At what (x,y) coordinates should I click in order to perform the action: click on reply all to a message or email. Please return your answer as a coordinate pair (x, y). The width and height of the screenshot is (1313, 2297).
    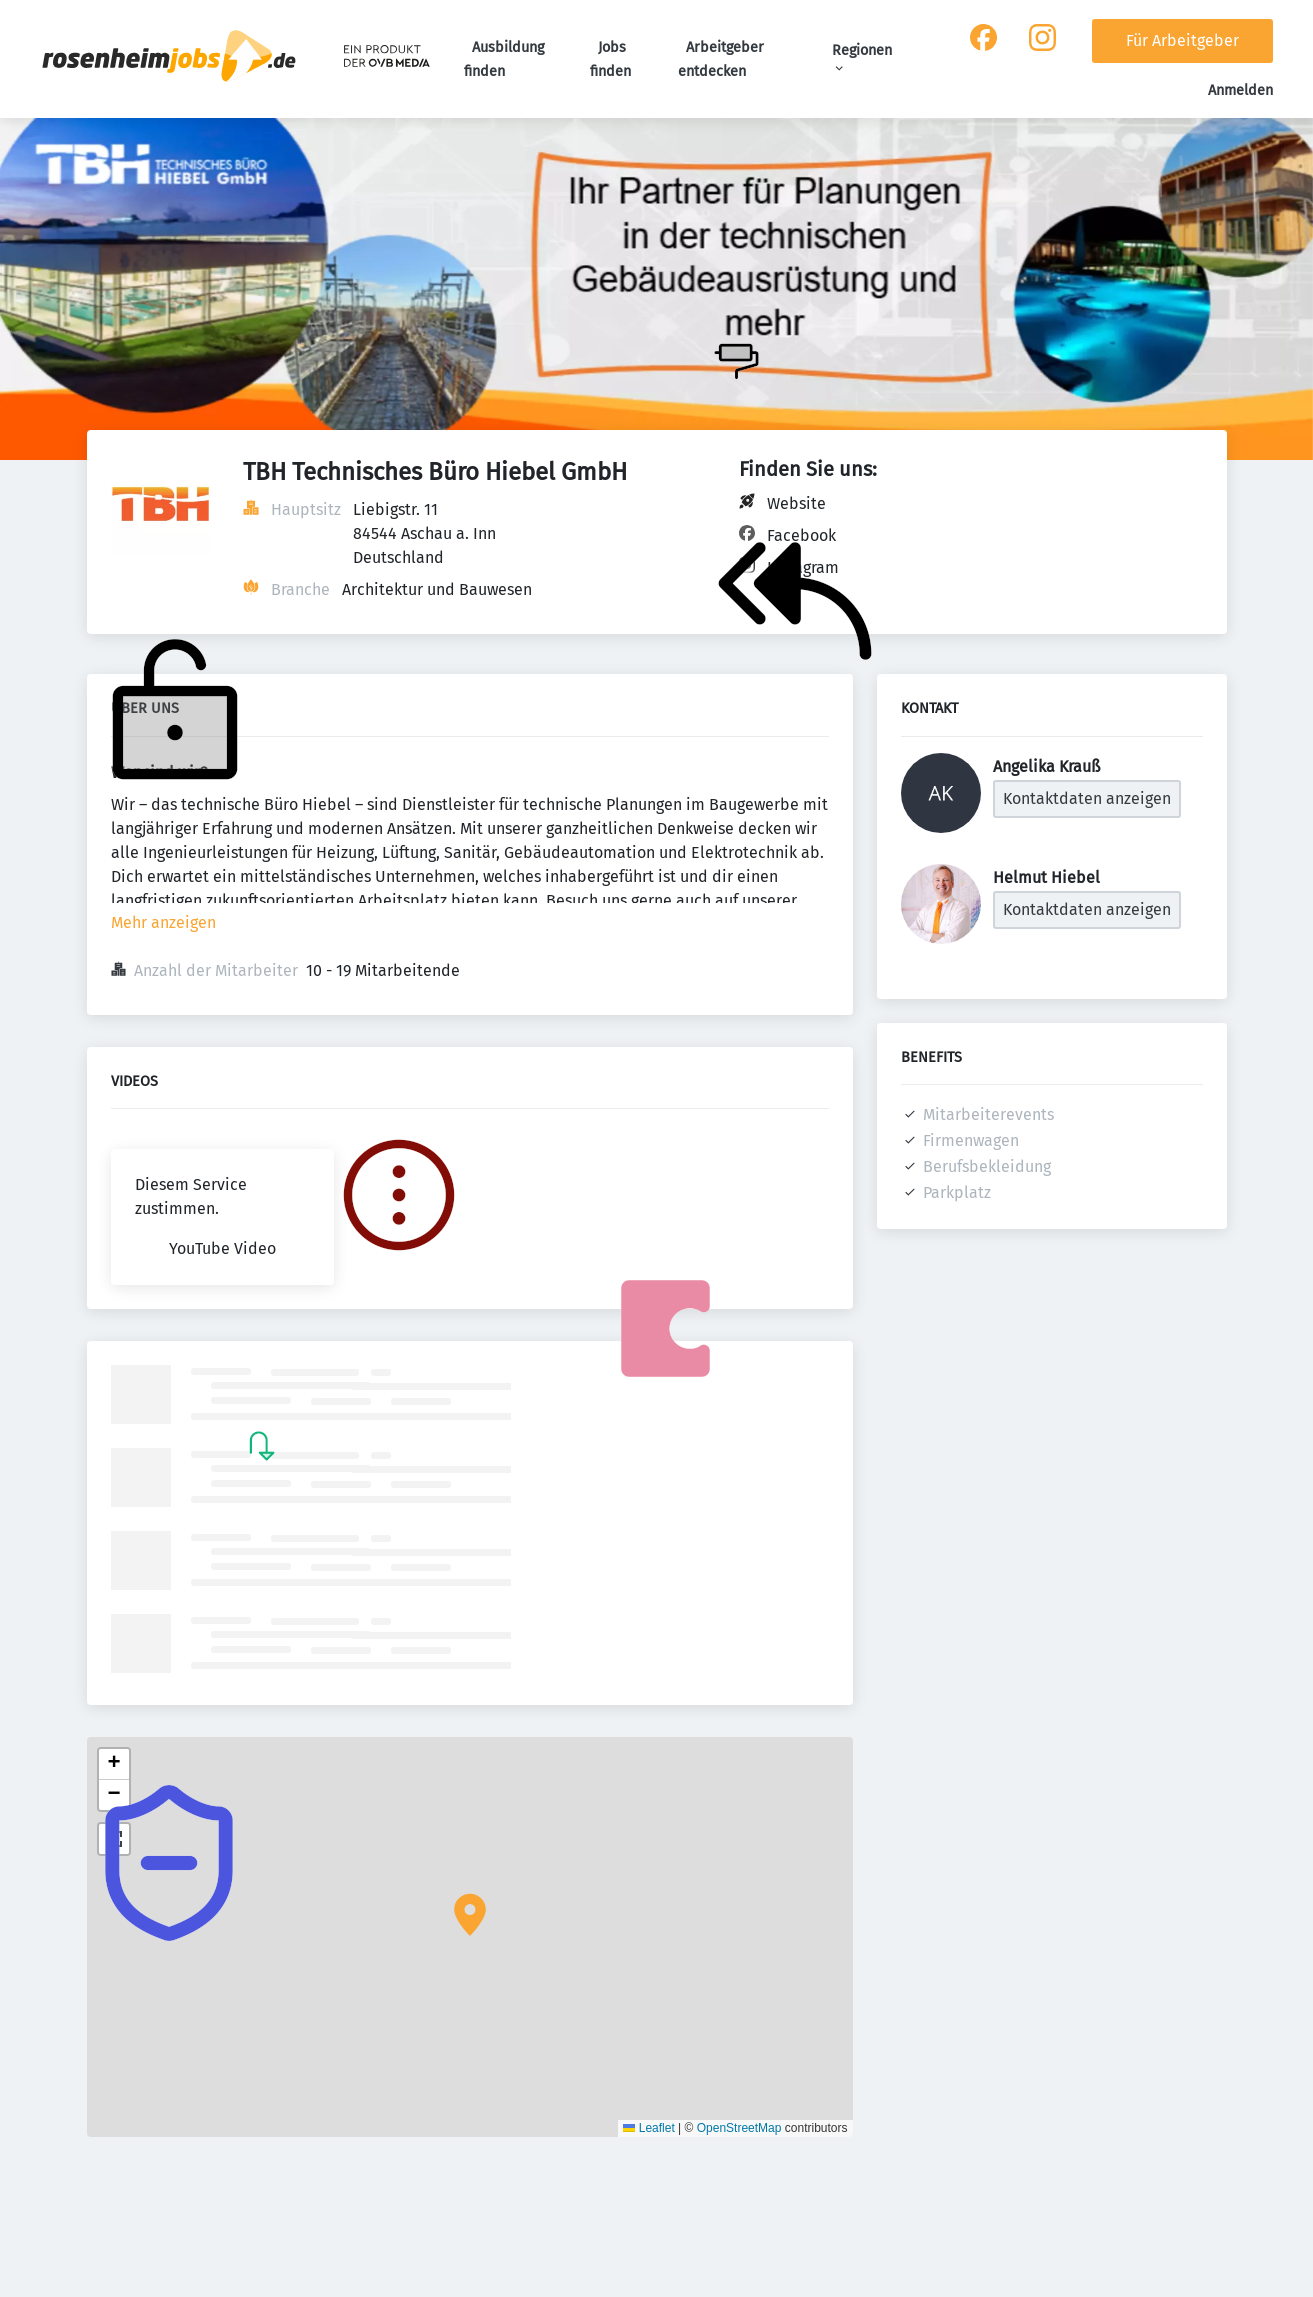
    Looking at the image, I should click on (795, 601).